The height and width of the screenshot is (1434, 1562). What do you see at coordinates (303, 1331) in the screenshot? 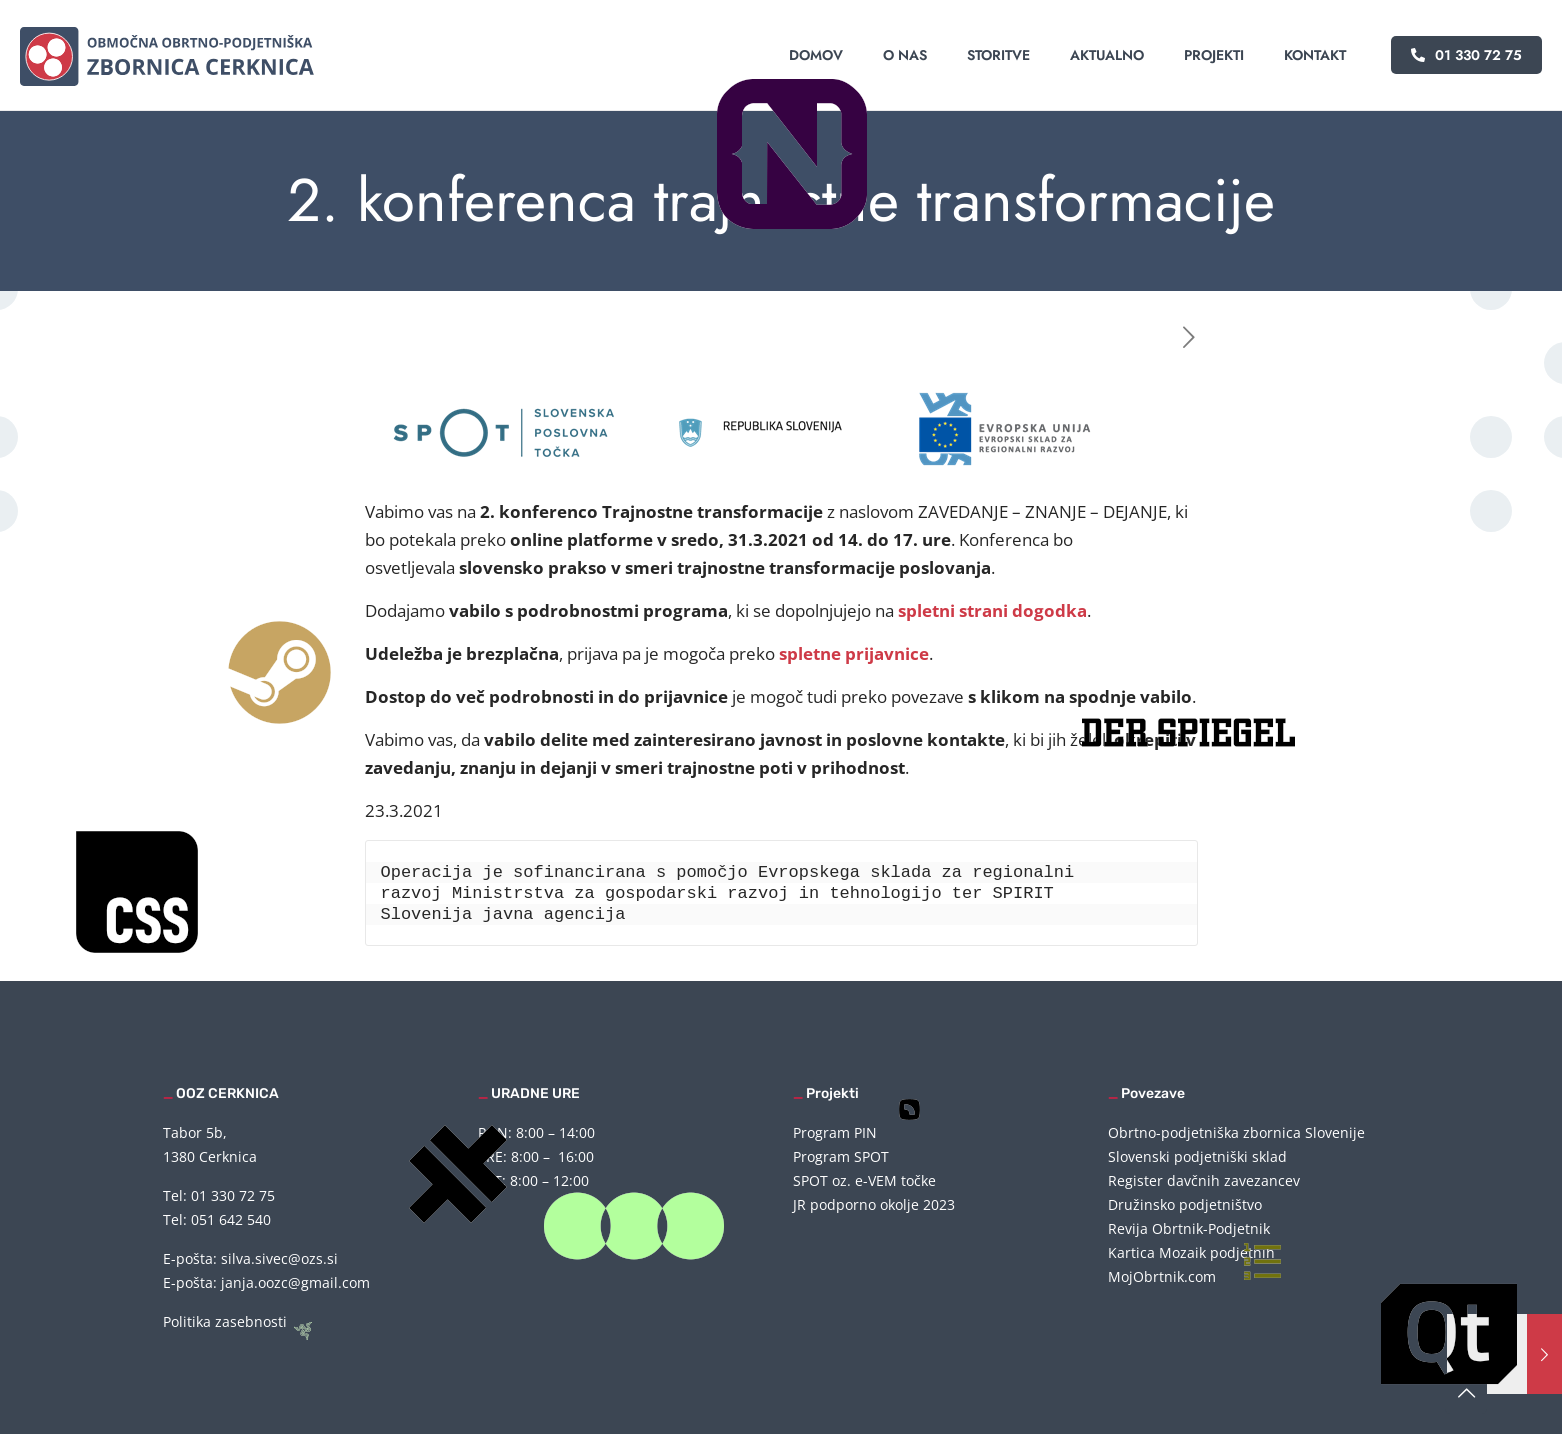
I see `visit razer website or store` at bounding box center [303, 1331].